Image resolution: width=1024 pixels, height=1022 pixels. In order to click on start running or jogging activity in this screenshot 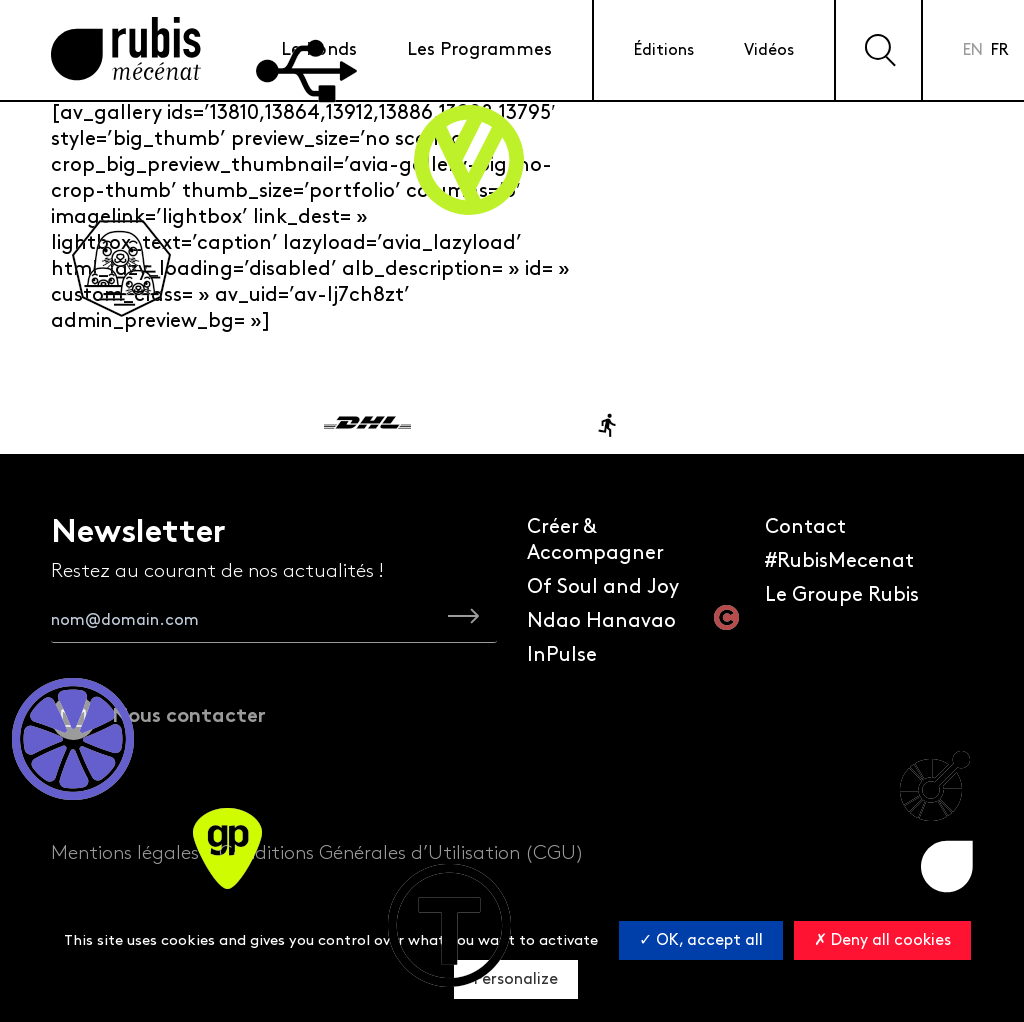, I will do `click(608, 425)`.